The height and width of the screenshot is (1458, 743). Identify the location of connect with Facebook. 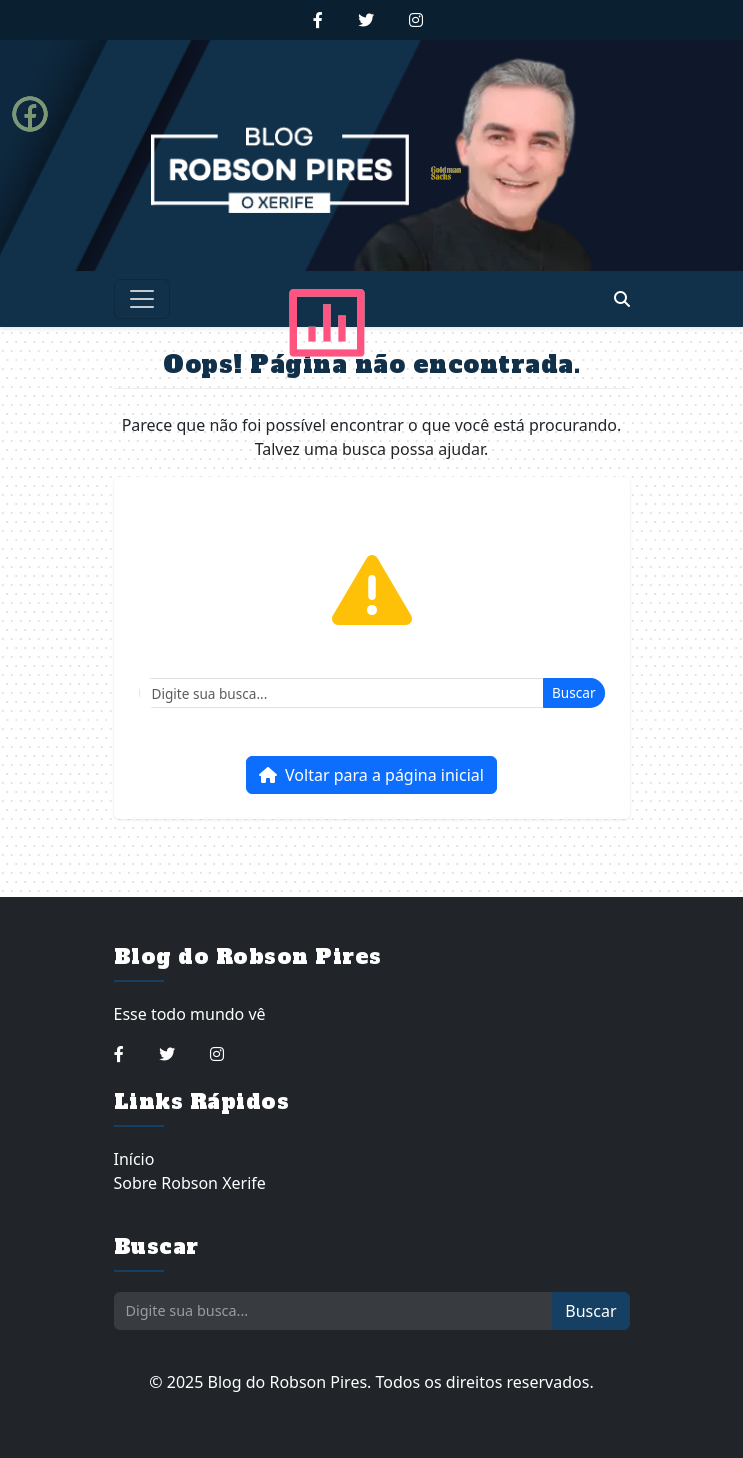
(30, 114).